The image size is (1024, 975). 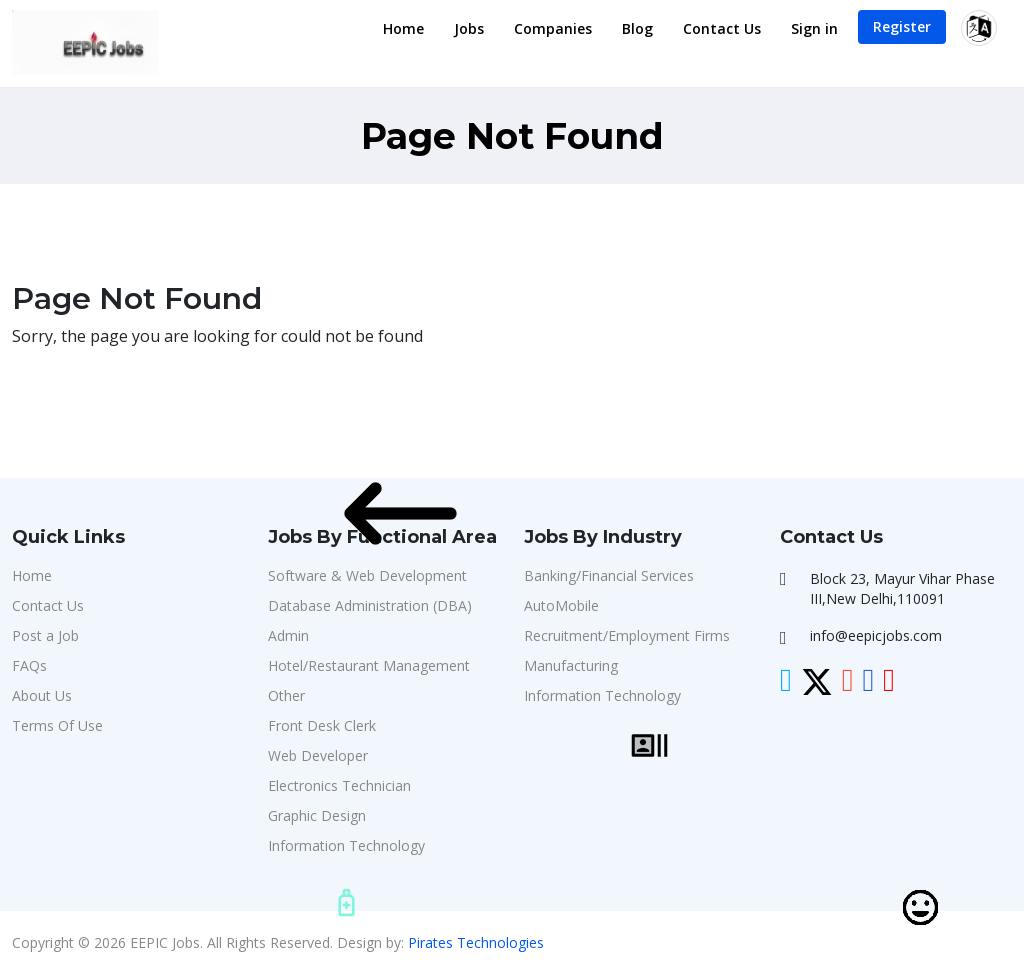 What do you see at coordinates (346, 902) in the screenshot?
I see `access medication or health information` at bounding box center [346, 902].